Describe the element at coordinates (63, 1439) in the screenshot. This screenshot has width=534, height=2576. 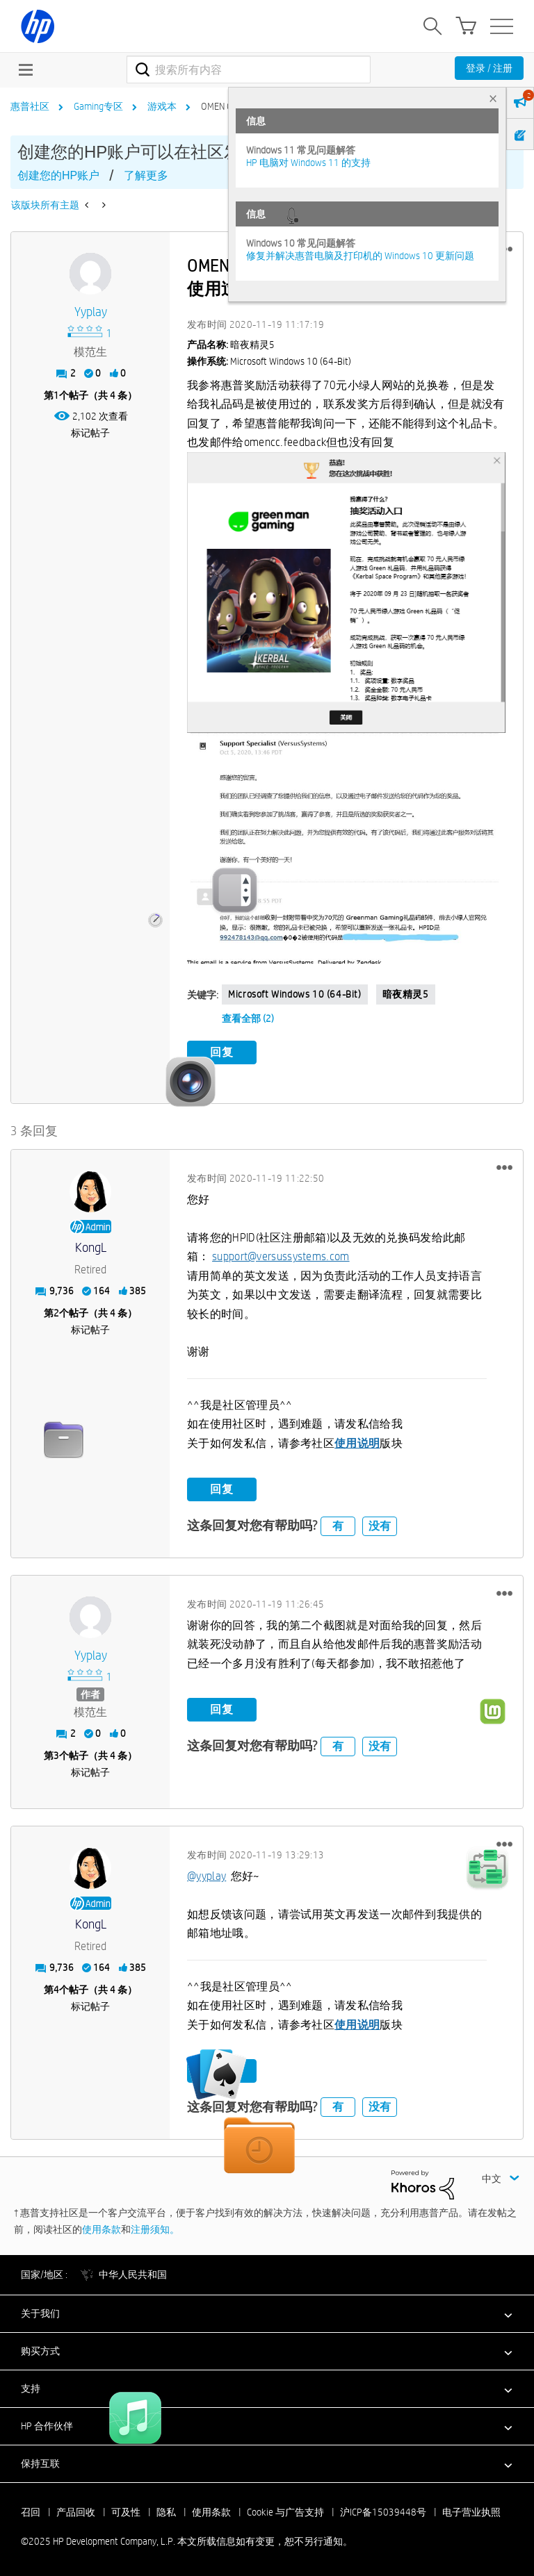
I see `open the file manager app` at that location.